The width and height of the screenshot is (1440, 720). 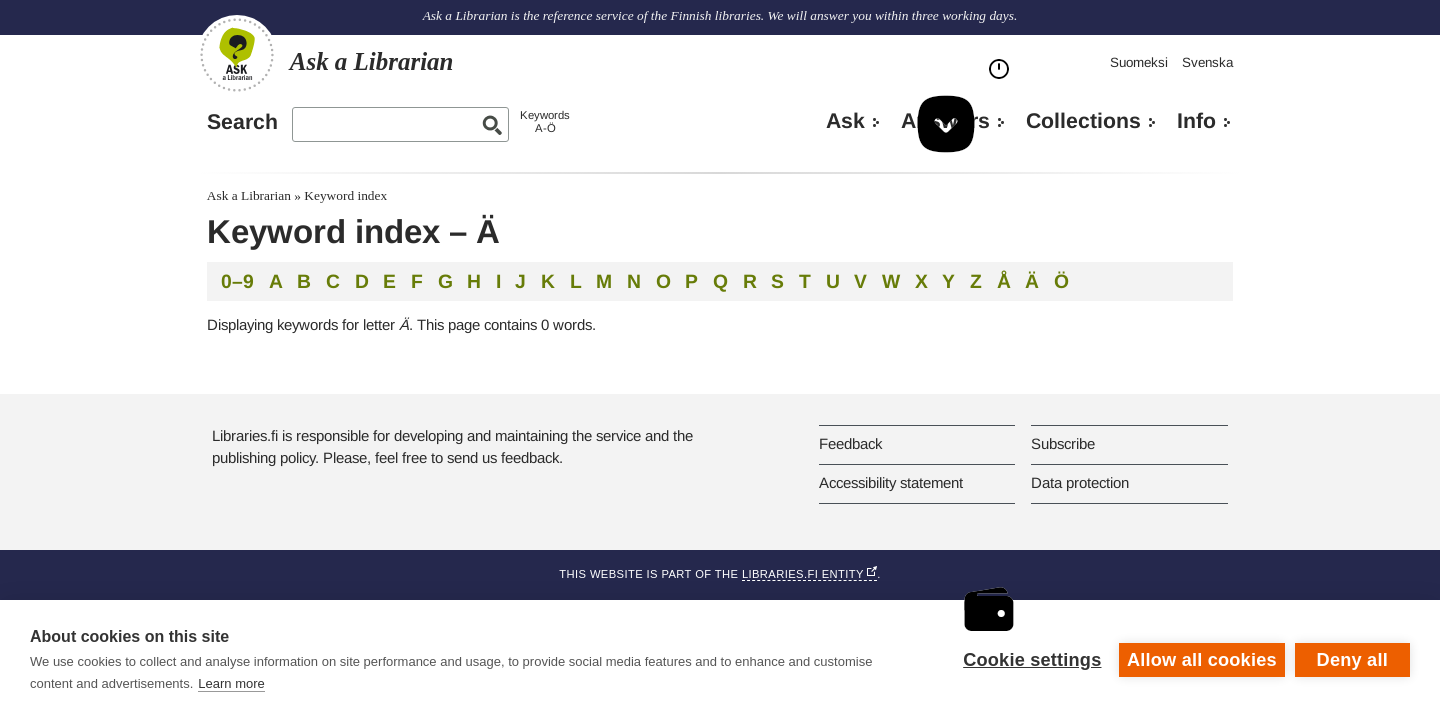 I want to click on access your wallet or payment methods, so click(x=989, y=610).